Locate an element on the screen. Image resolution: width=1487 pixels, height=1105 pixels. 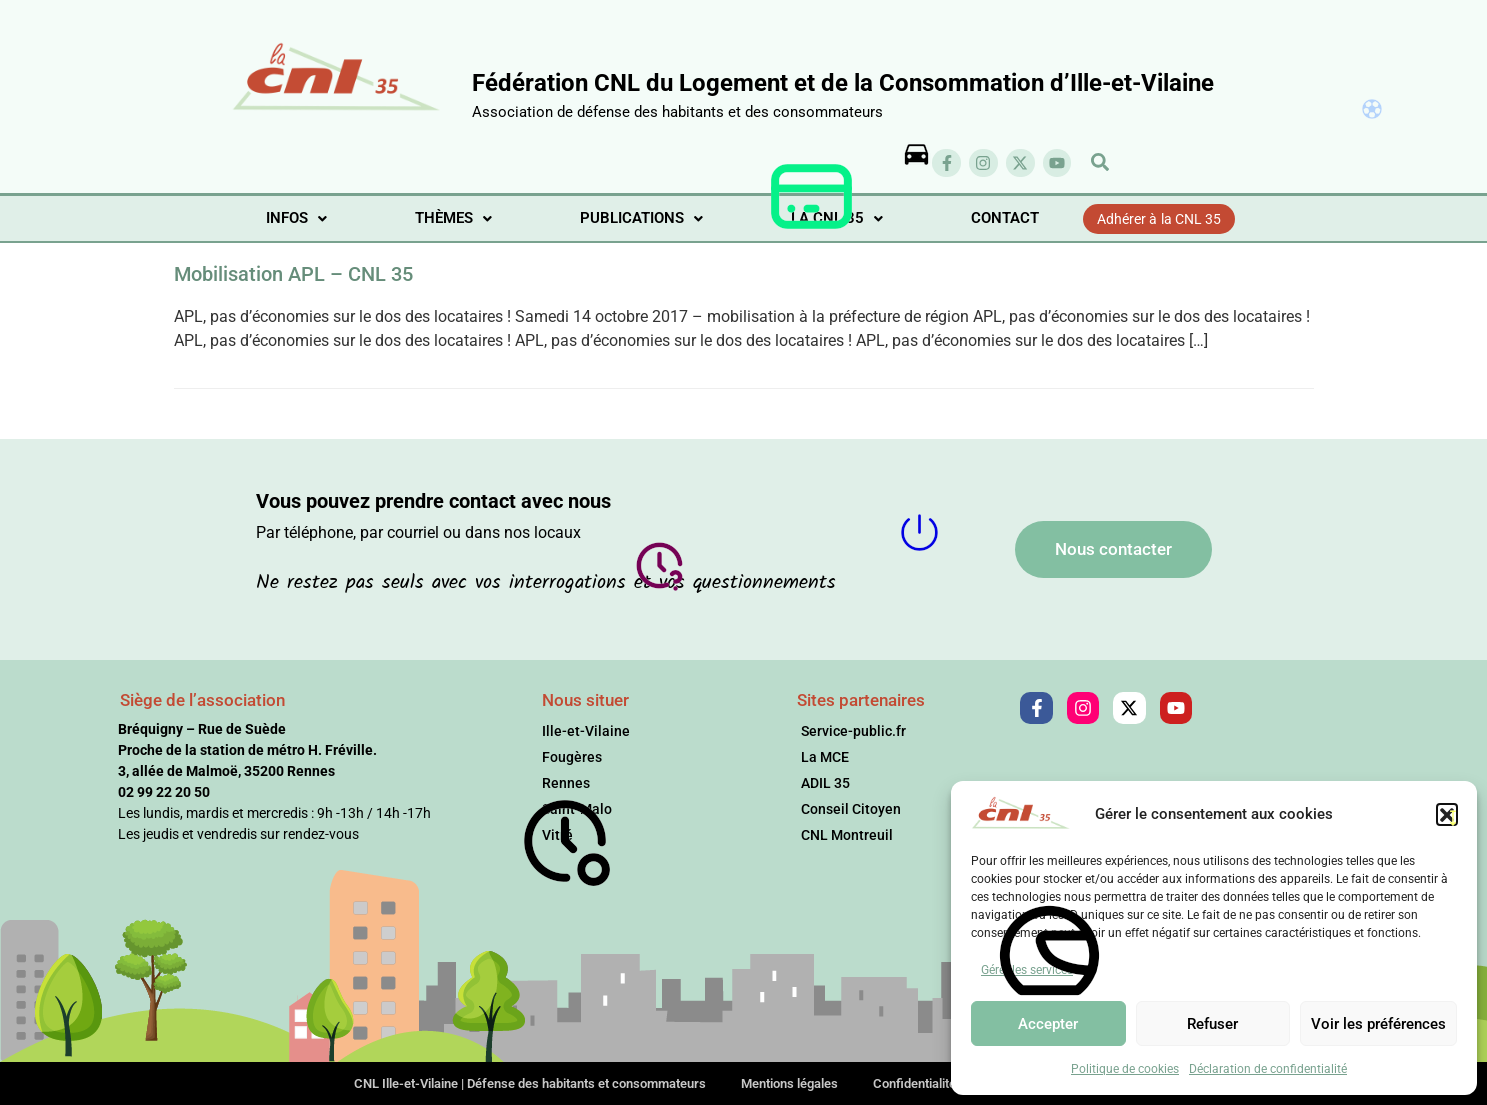
manage payment methods is located at coordinates (811, 196).